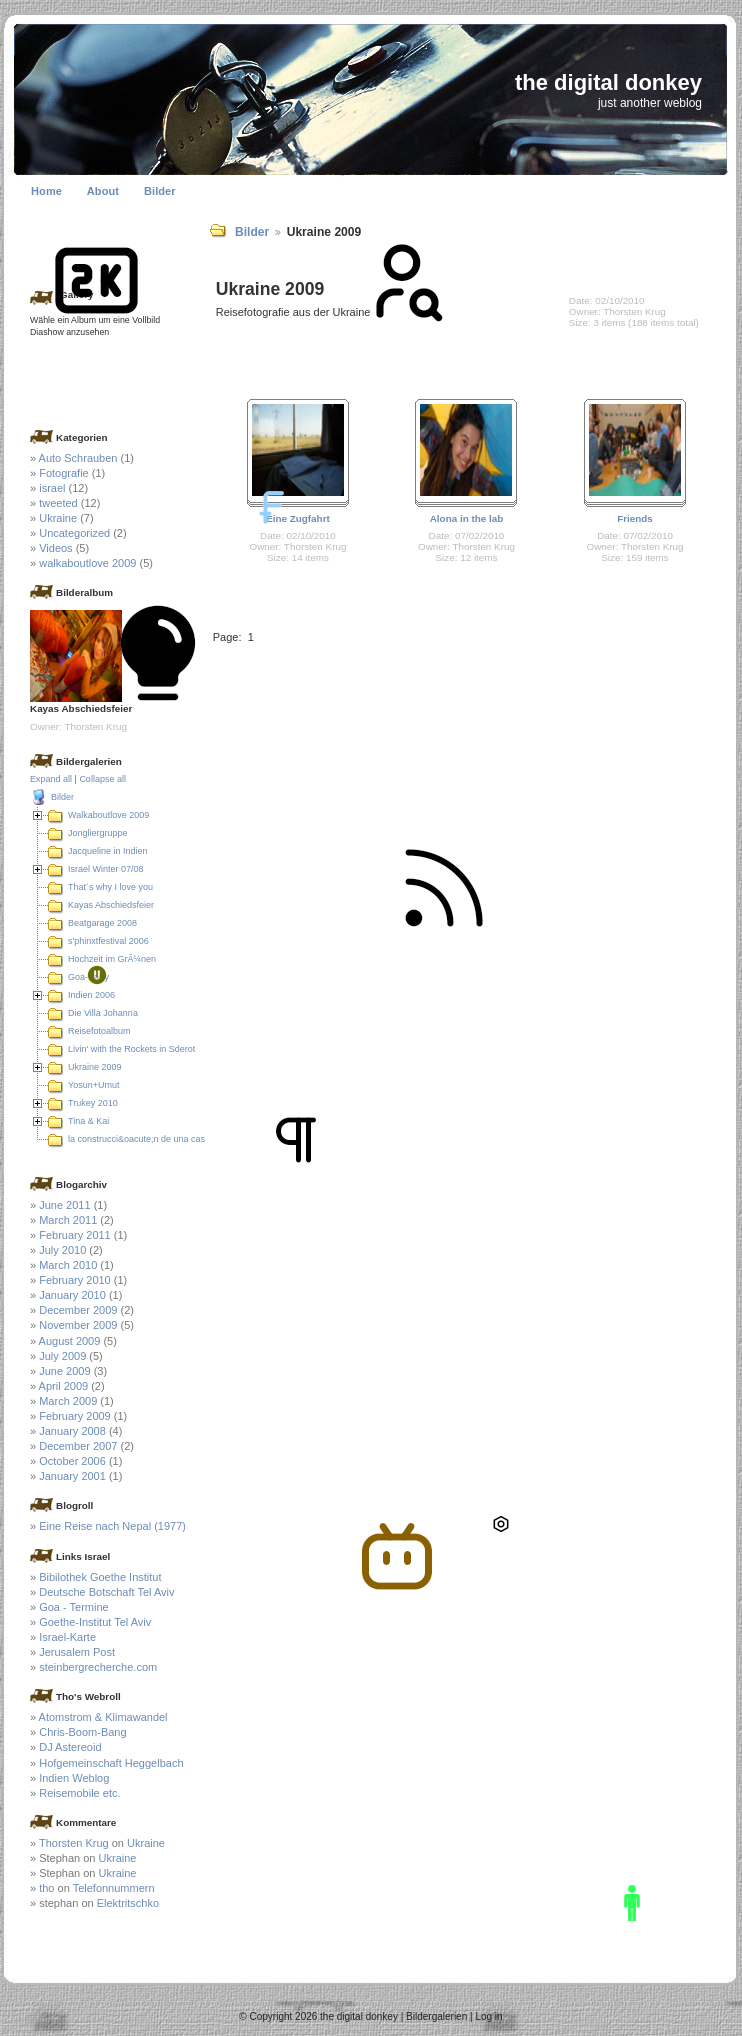 This screenshot has width=742, height=2036. Describe the element at coordinates (96, 280) in the screenshot. I see `indicates 2K video resolution quality` at that location.